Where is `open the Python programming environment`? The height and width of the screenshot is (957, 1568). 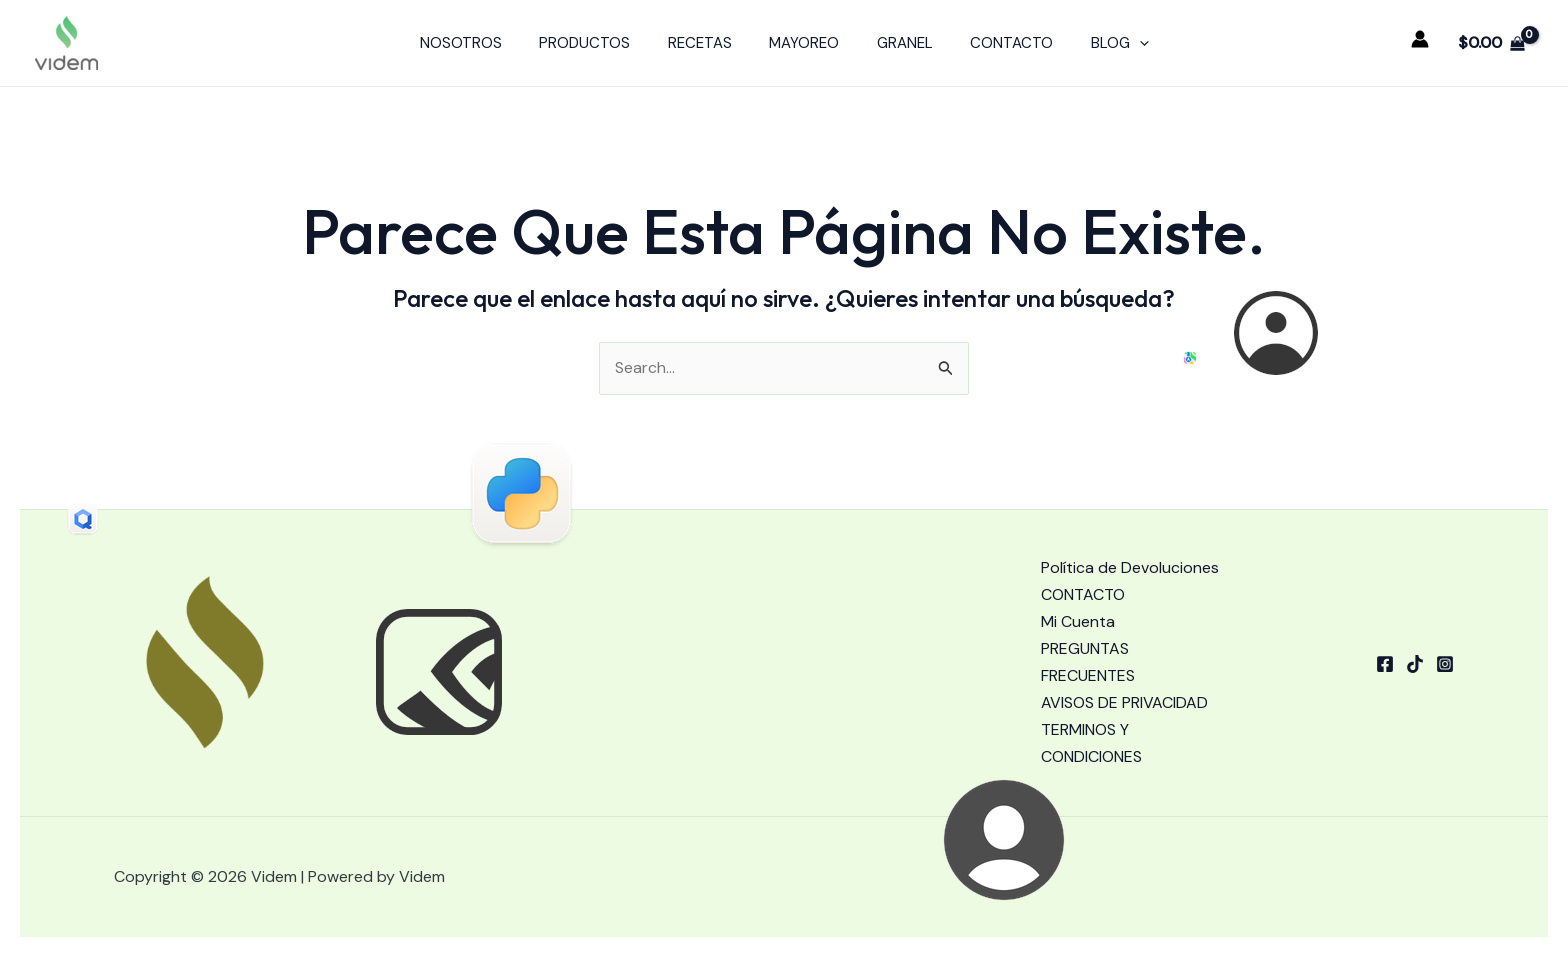 open the Python programming environment is located at coordinates (521, 493).